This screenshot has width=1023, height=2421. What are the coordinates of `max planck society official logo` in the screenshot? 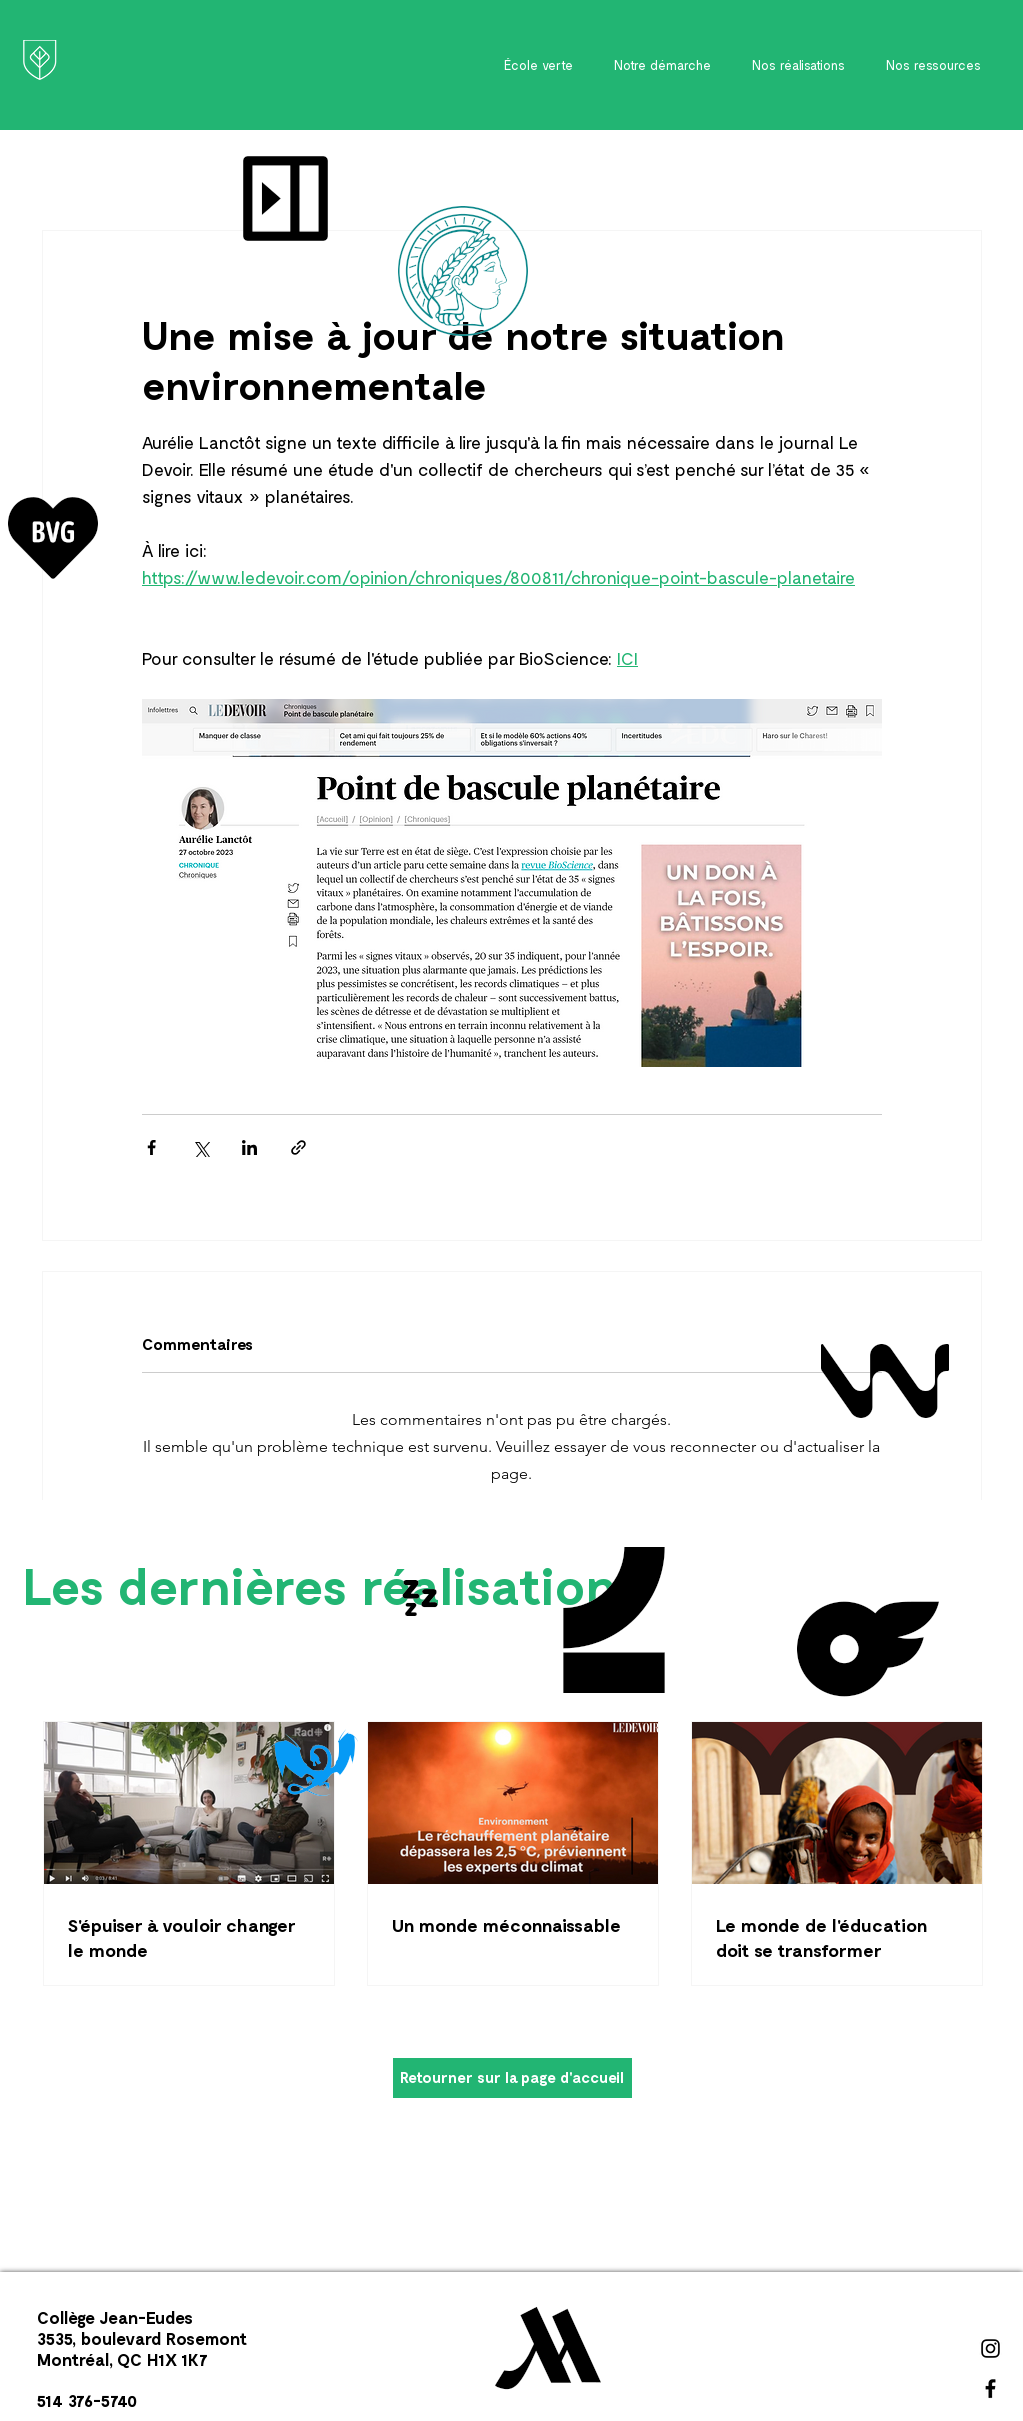 It's located at (463, 271).